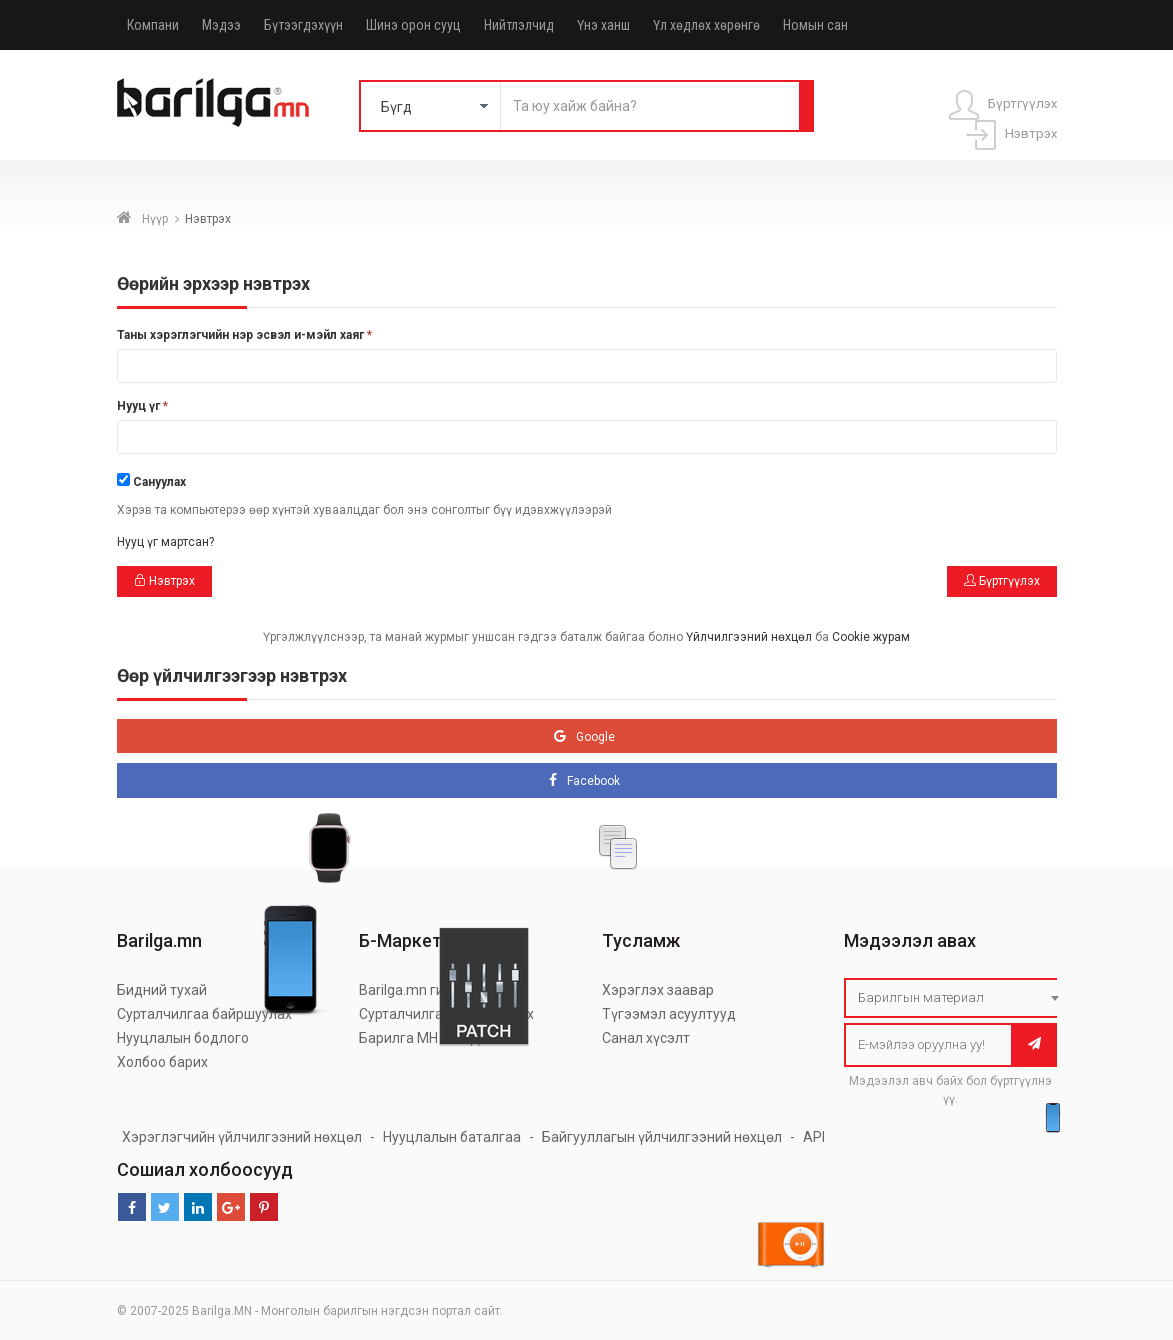 This screenshot has height=1340, width=1173. Describe the element at coordinates (290, 960) in the screenshot. I see `indicates a connected iPhone device` at that location.